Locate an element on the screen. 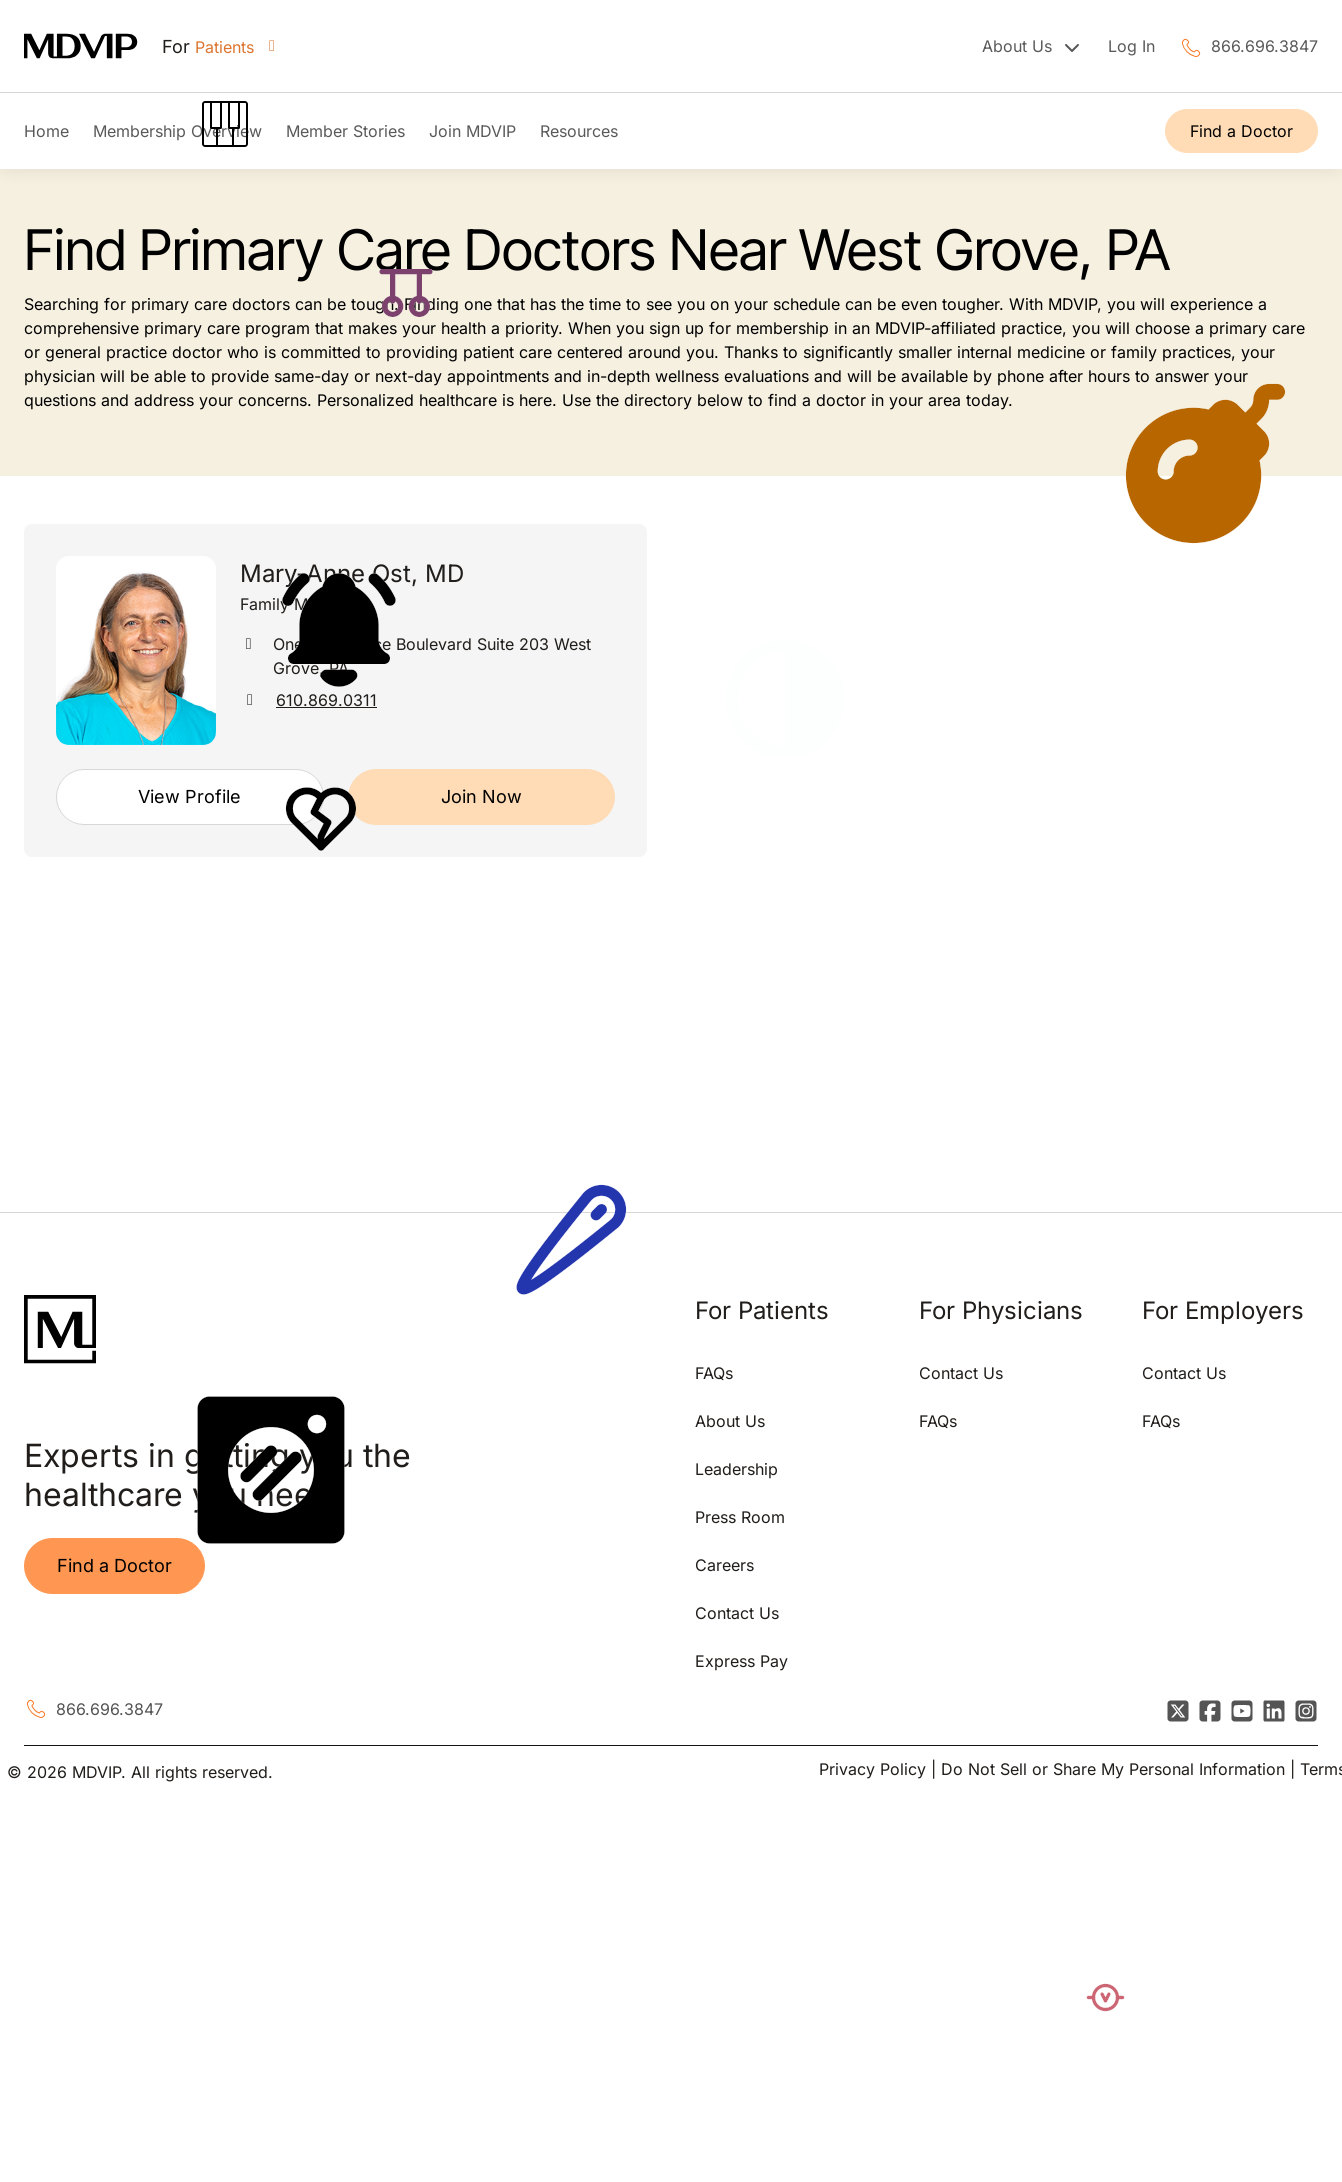  delete all data or perform destructive action is located at coordinates (1205, 463).